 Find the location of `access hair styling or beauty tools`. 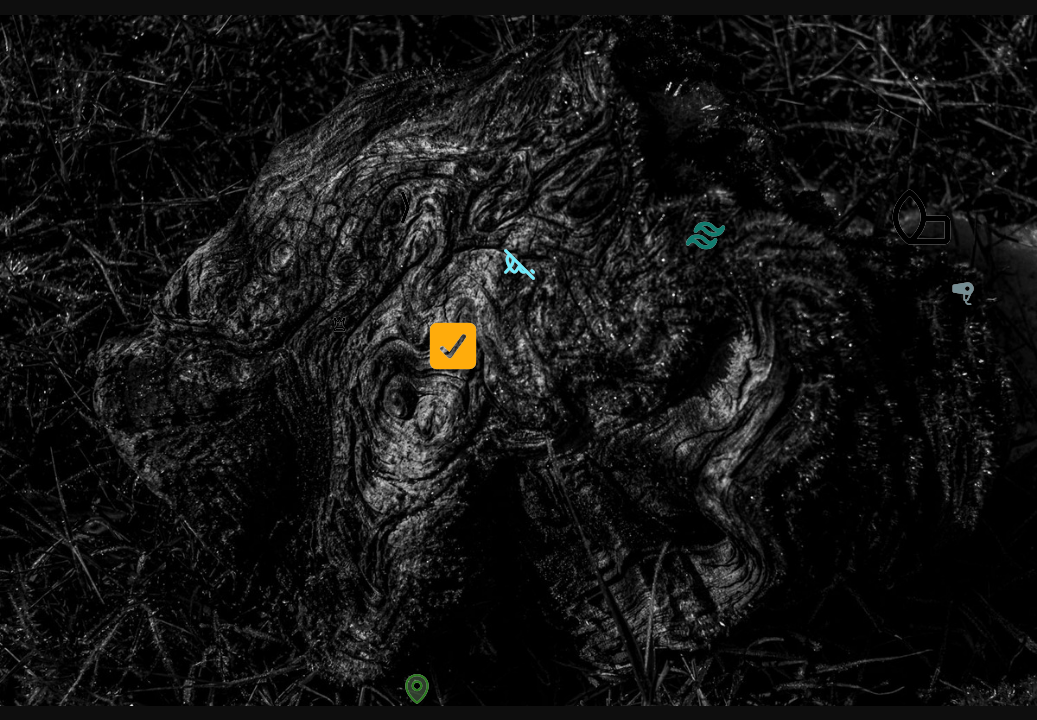

access hair styling or beauty tools is located at coordinates (963, 292).